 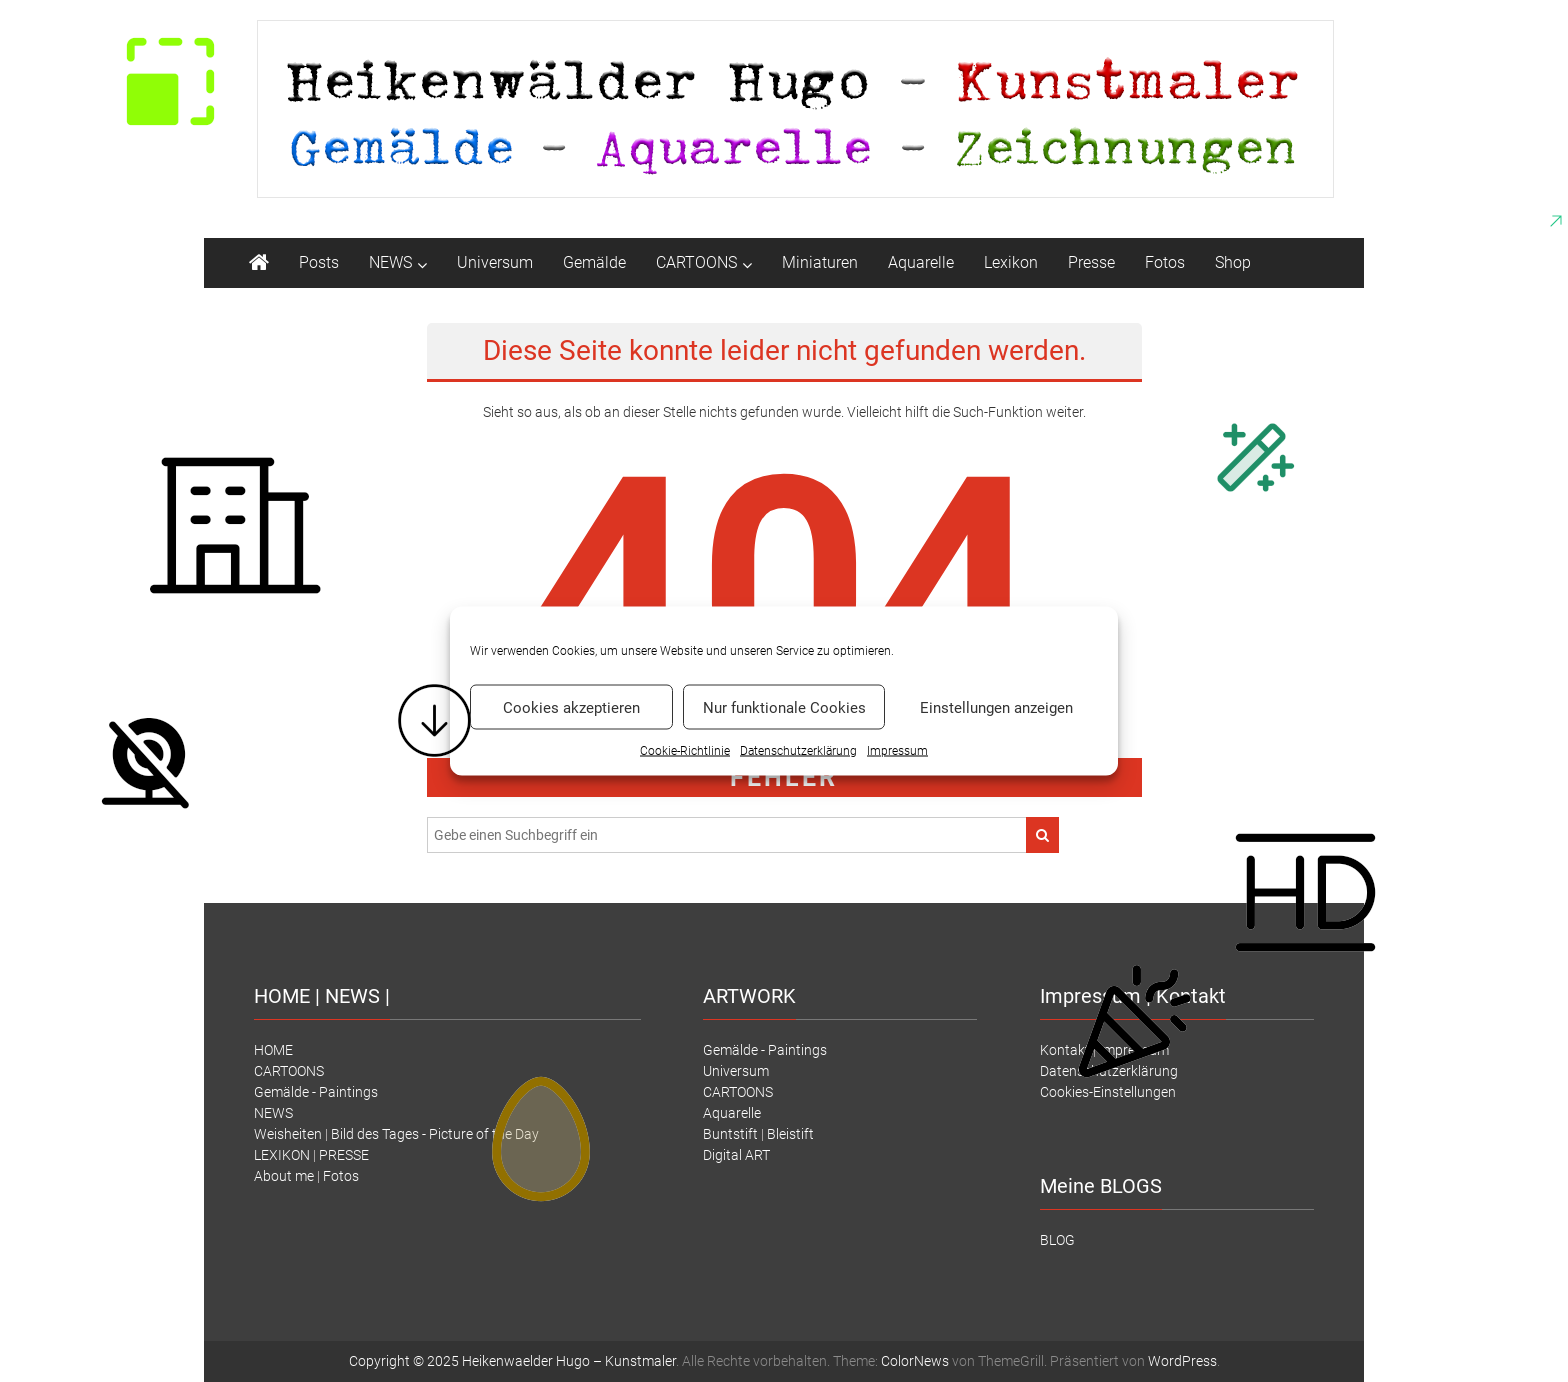 What do you see at coordinates (229, 525) in the screenshot?
I see `view office or workplace location` at bounding box center [229, 525].